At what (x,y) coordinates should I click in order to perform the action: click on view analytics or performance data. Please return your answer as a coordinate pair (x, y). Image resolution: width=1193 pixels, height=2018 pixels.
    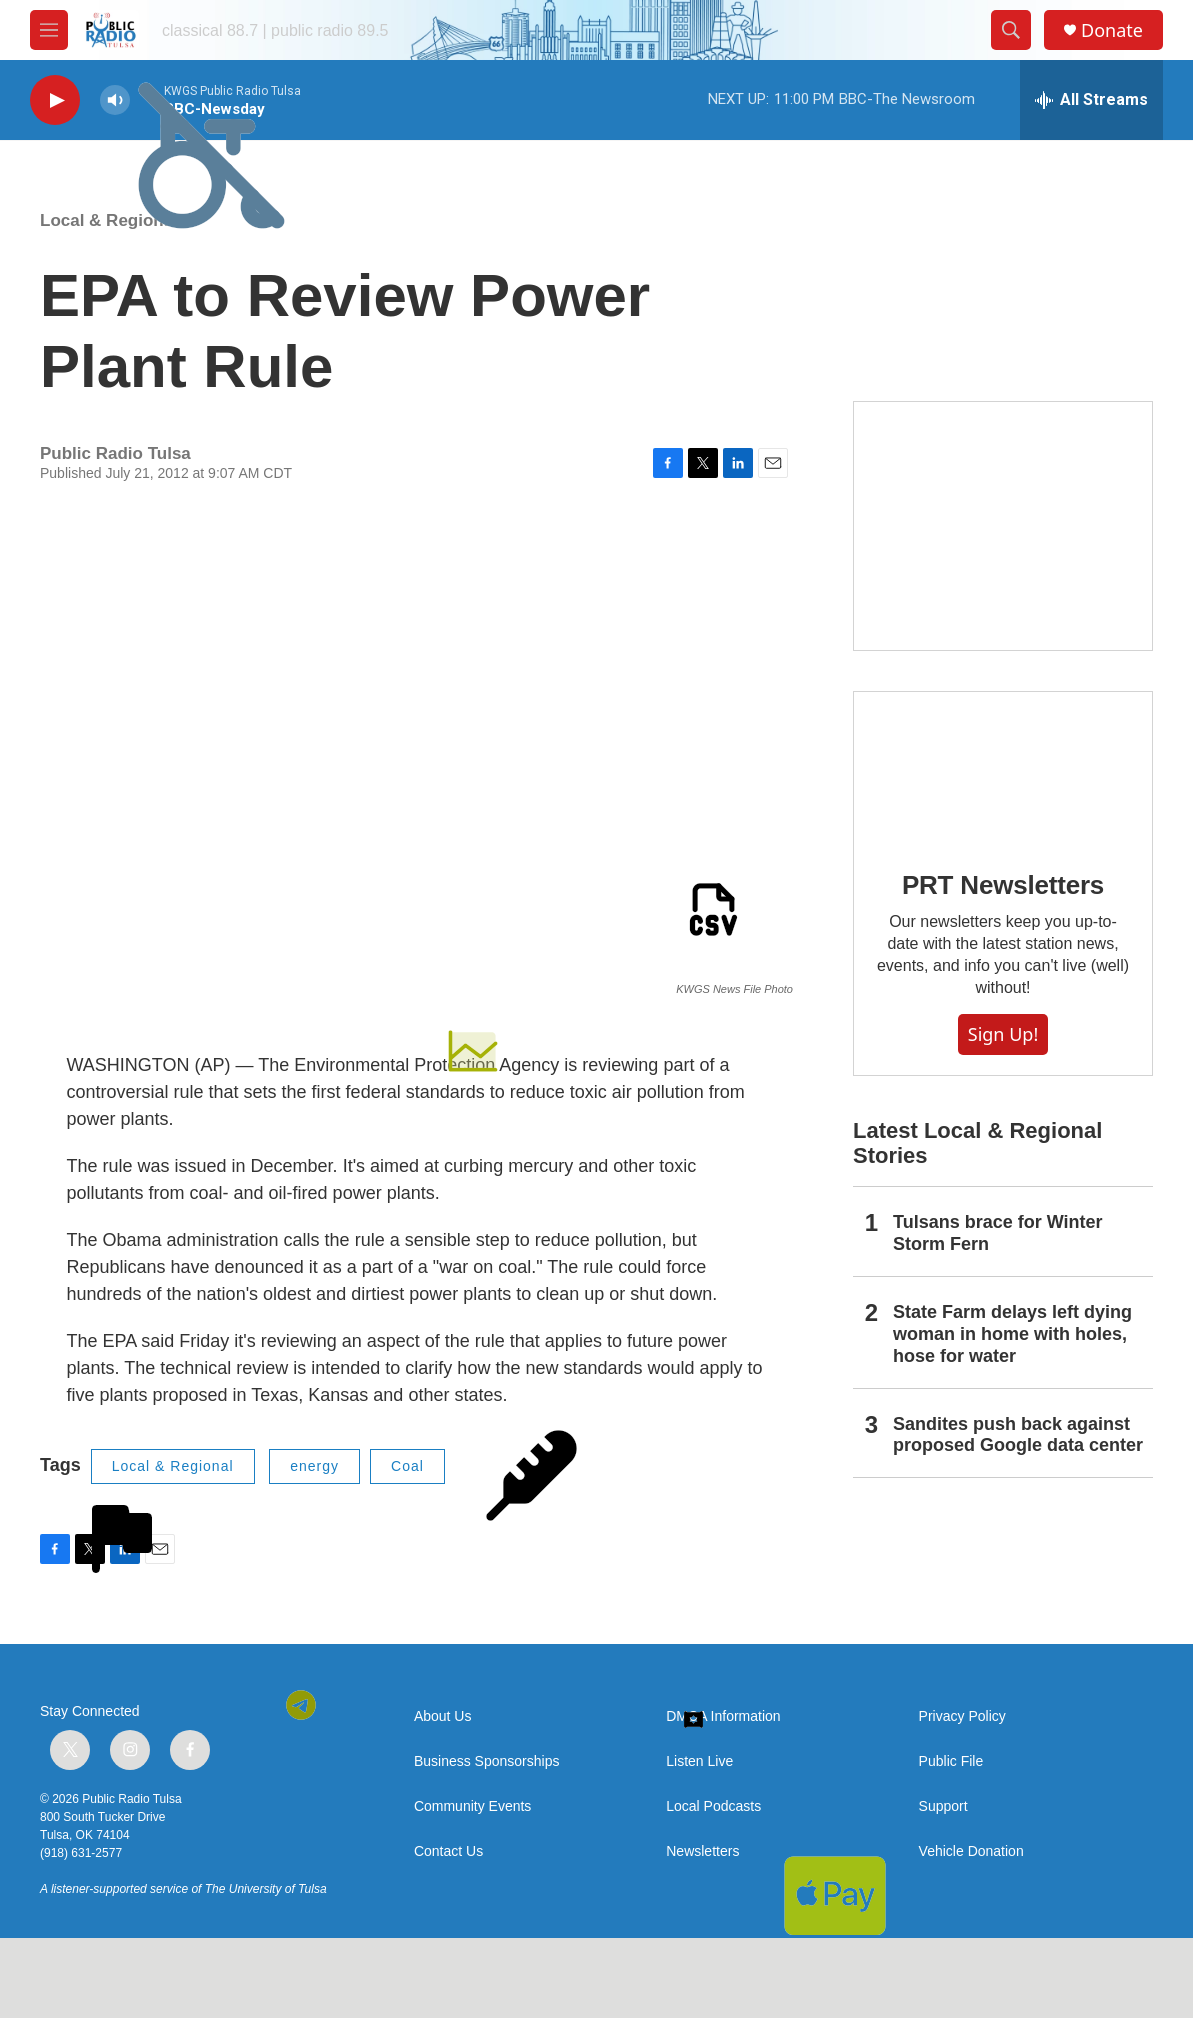
    Looking at the image, I should click on (473, 1051).